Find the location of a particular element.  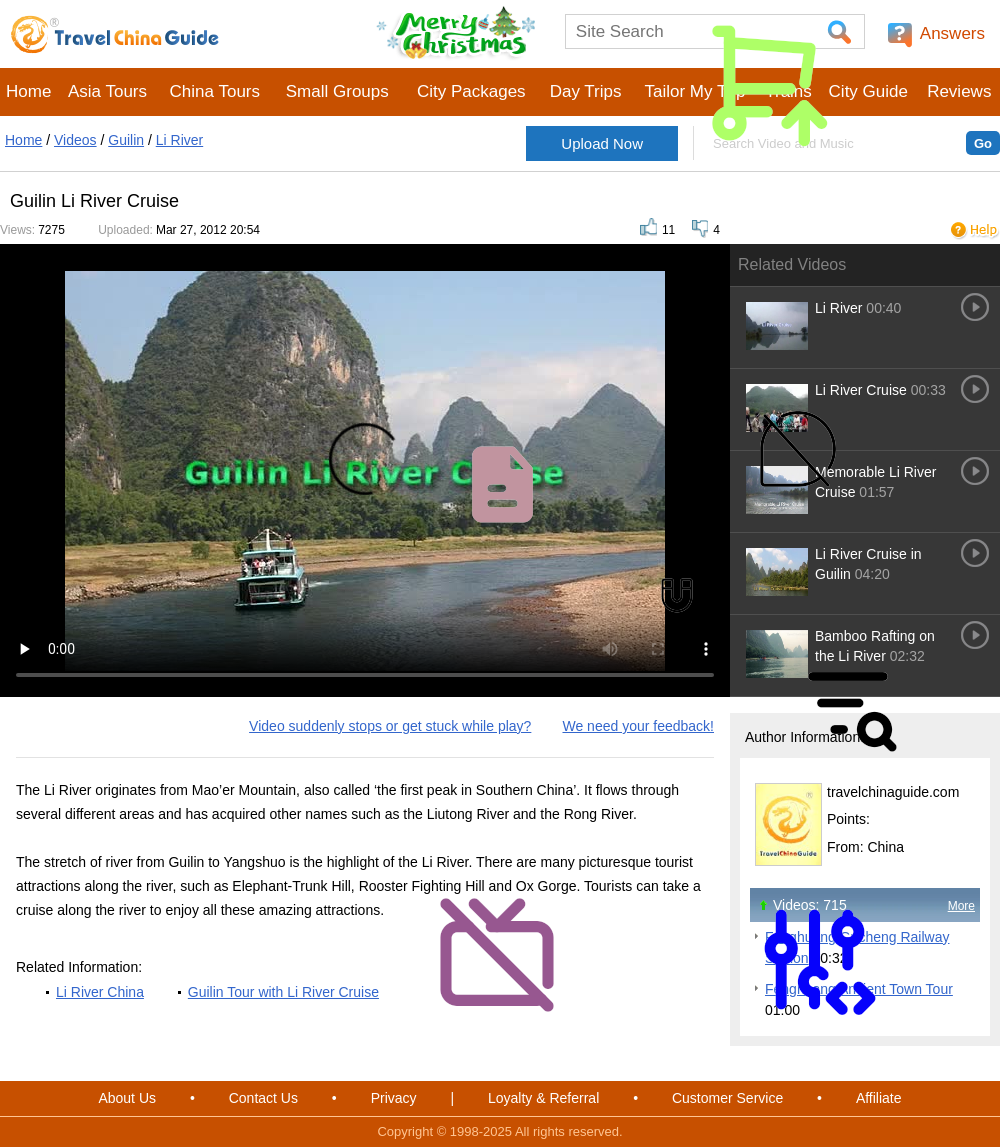

mute or disable chat notifications is located at coordinates (796, 450).